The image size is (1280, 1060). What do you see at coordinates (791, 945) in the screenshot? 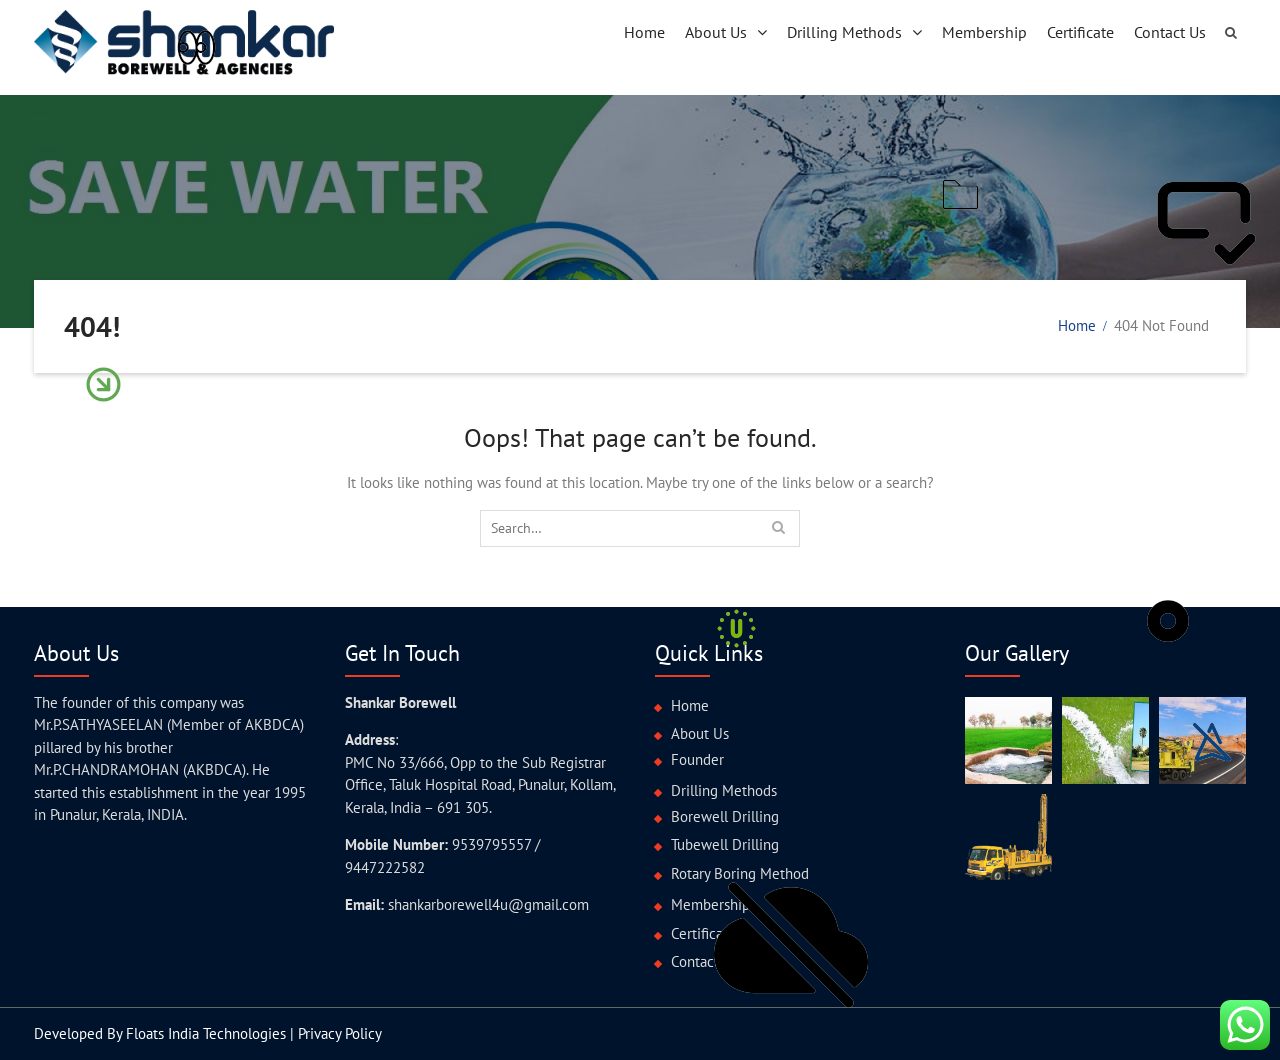
I see `indicates no cloud connection available` at bounding box center [791, 945].